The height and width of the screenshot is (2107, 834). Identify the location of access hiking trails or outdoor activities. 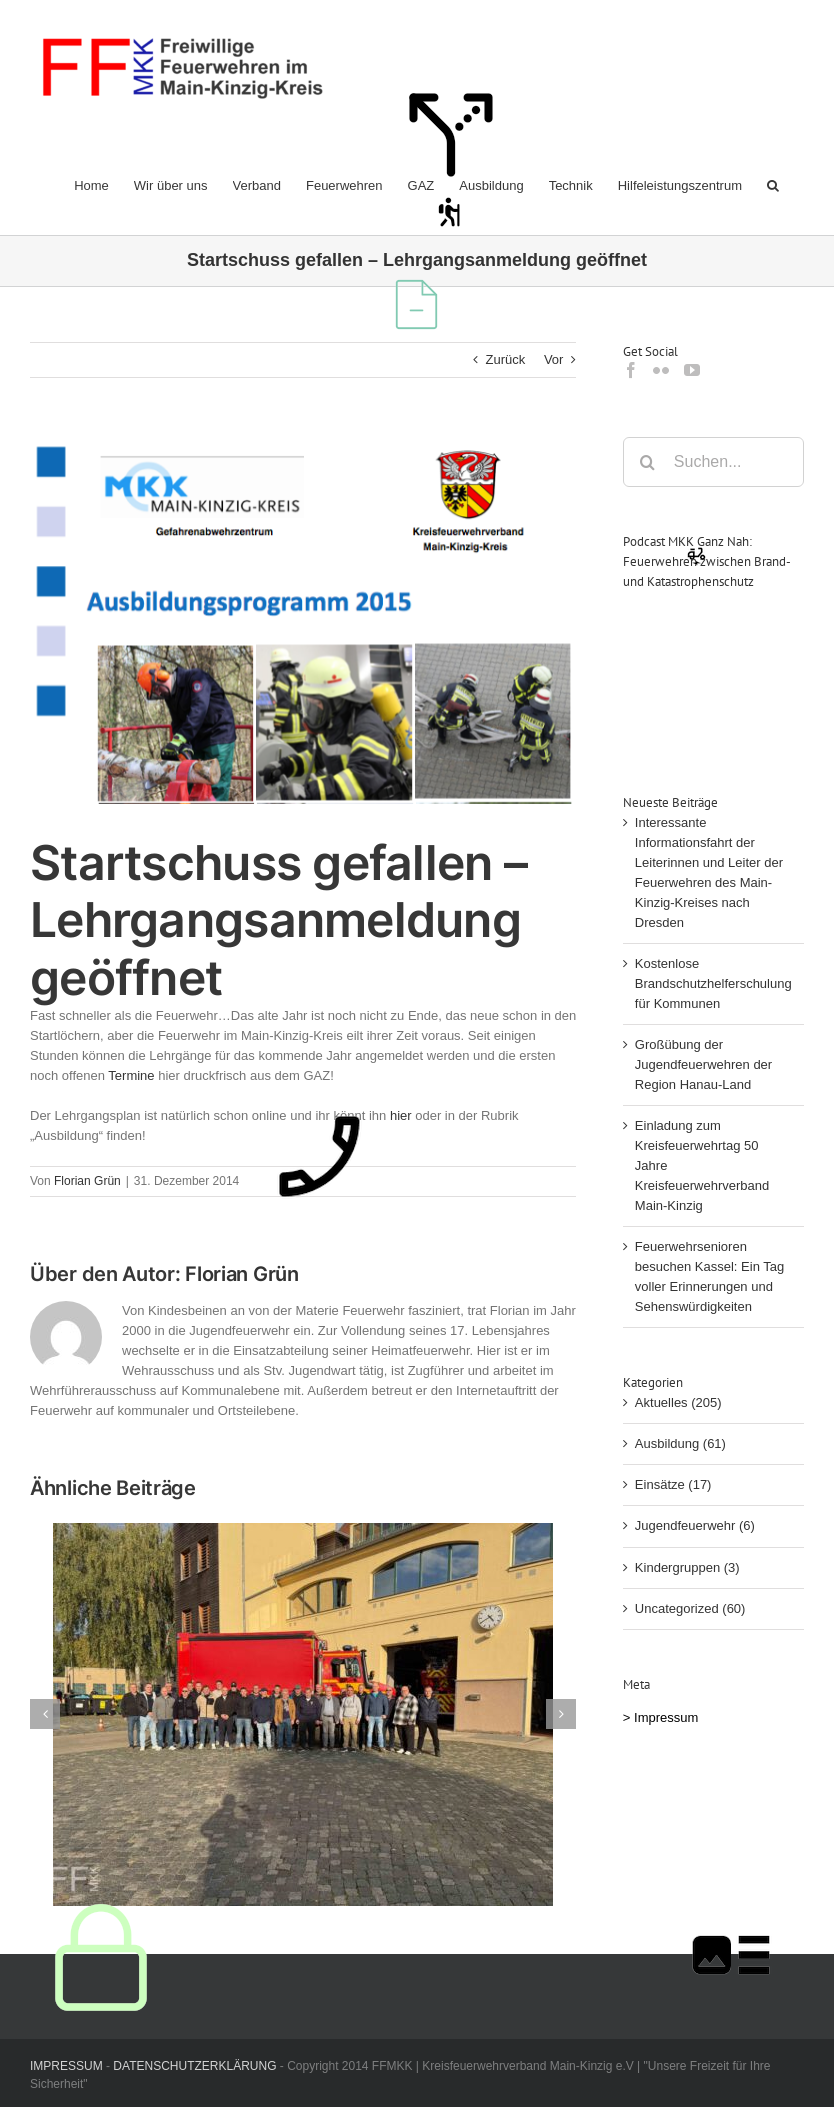
(450, 212).